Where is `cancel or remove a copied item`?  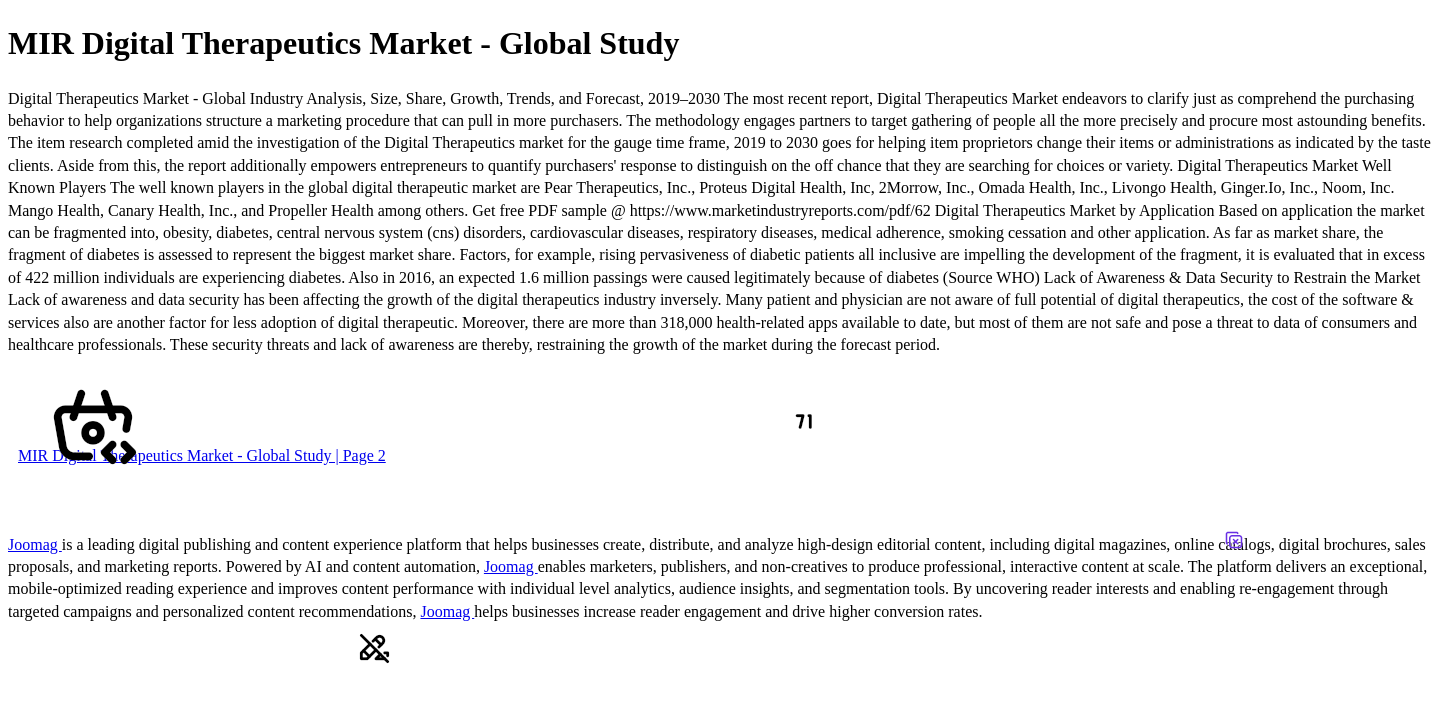 cancel or remove a copied item is located at coordinates (1234, 540).